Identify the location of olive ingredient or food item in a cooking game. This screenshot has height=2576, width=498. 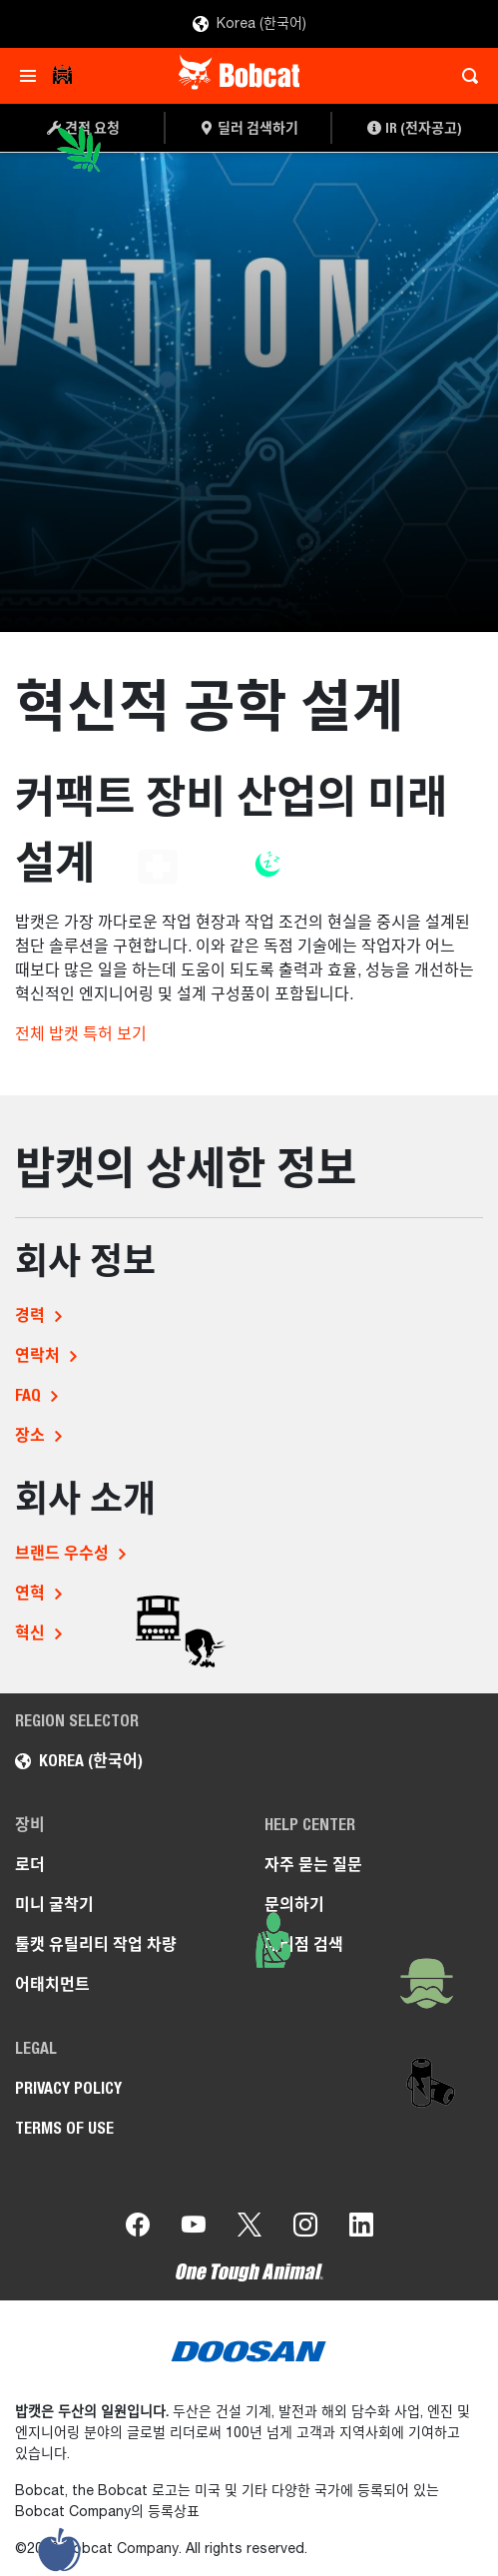
(79, 149).